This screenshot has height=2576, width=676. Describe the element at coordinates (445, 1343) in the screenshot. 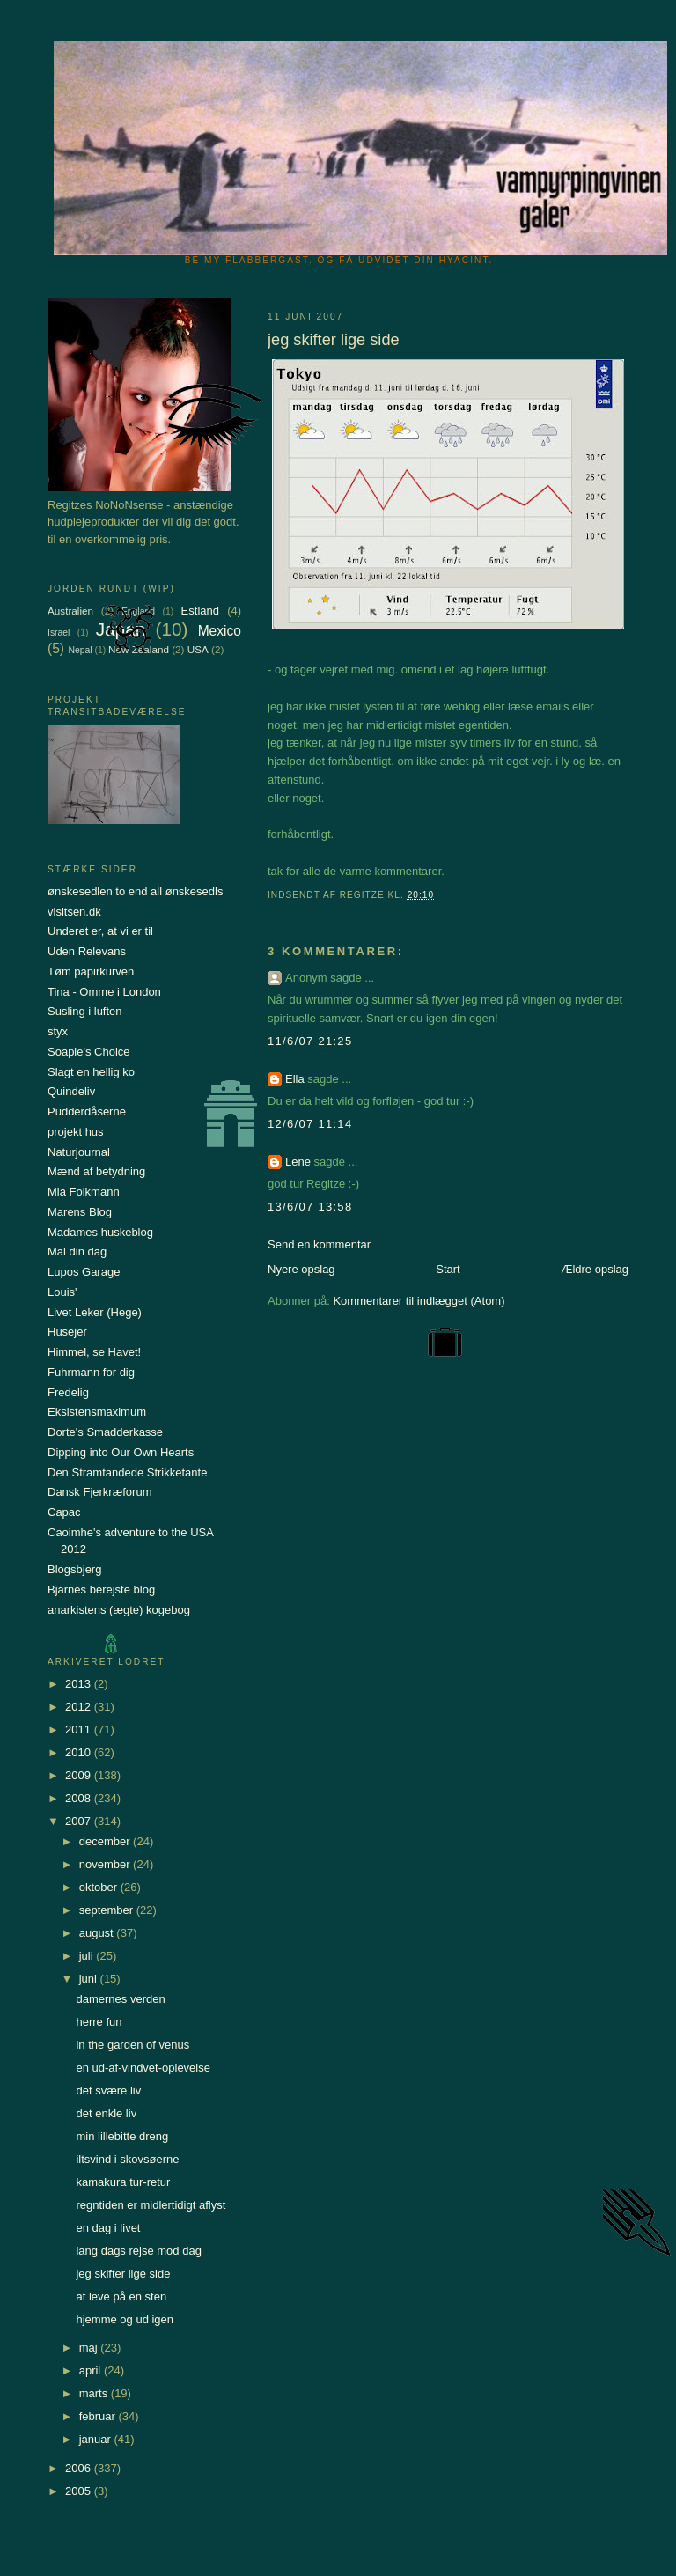

I see `access travel or trip planning features` at that location.